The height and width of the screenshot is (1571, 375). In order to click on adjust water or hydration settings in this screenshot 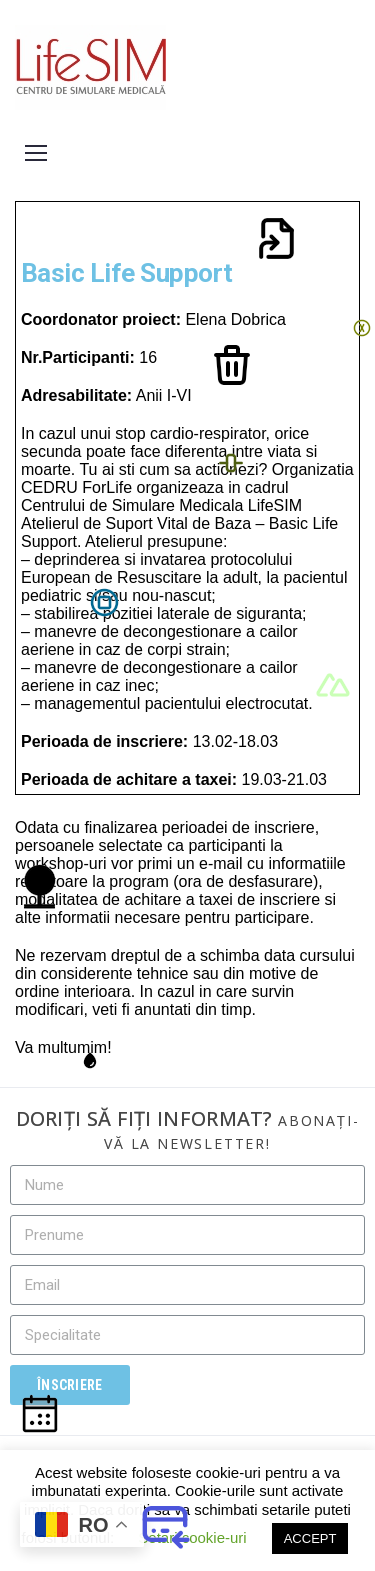, I will do `click(90, 1061)`.